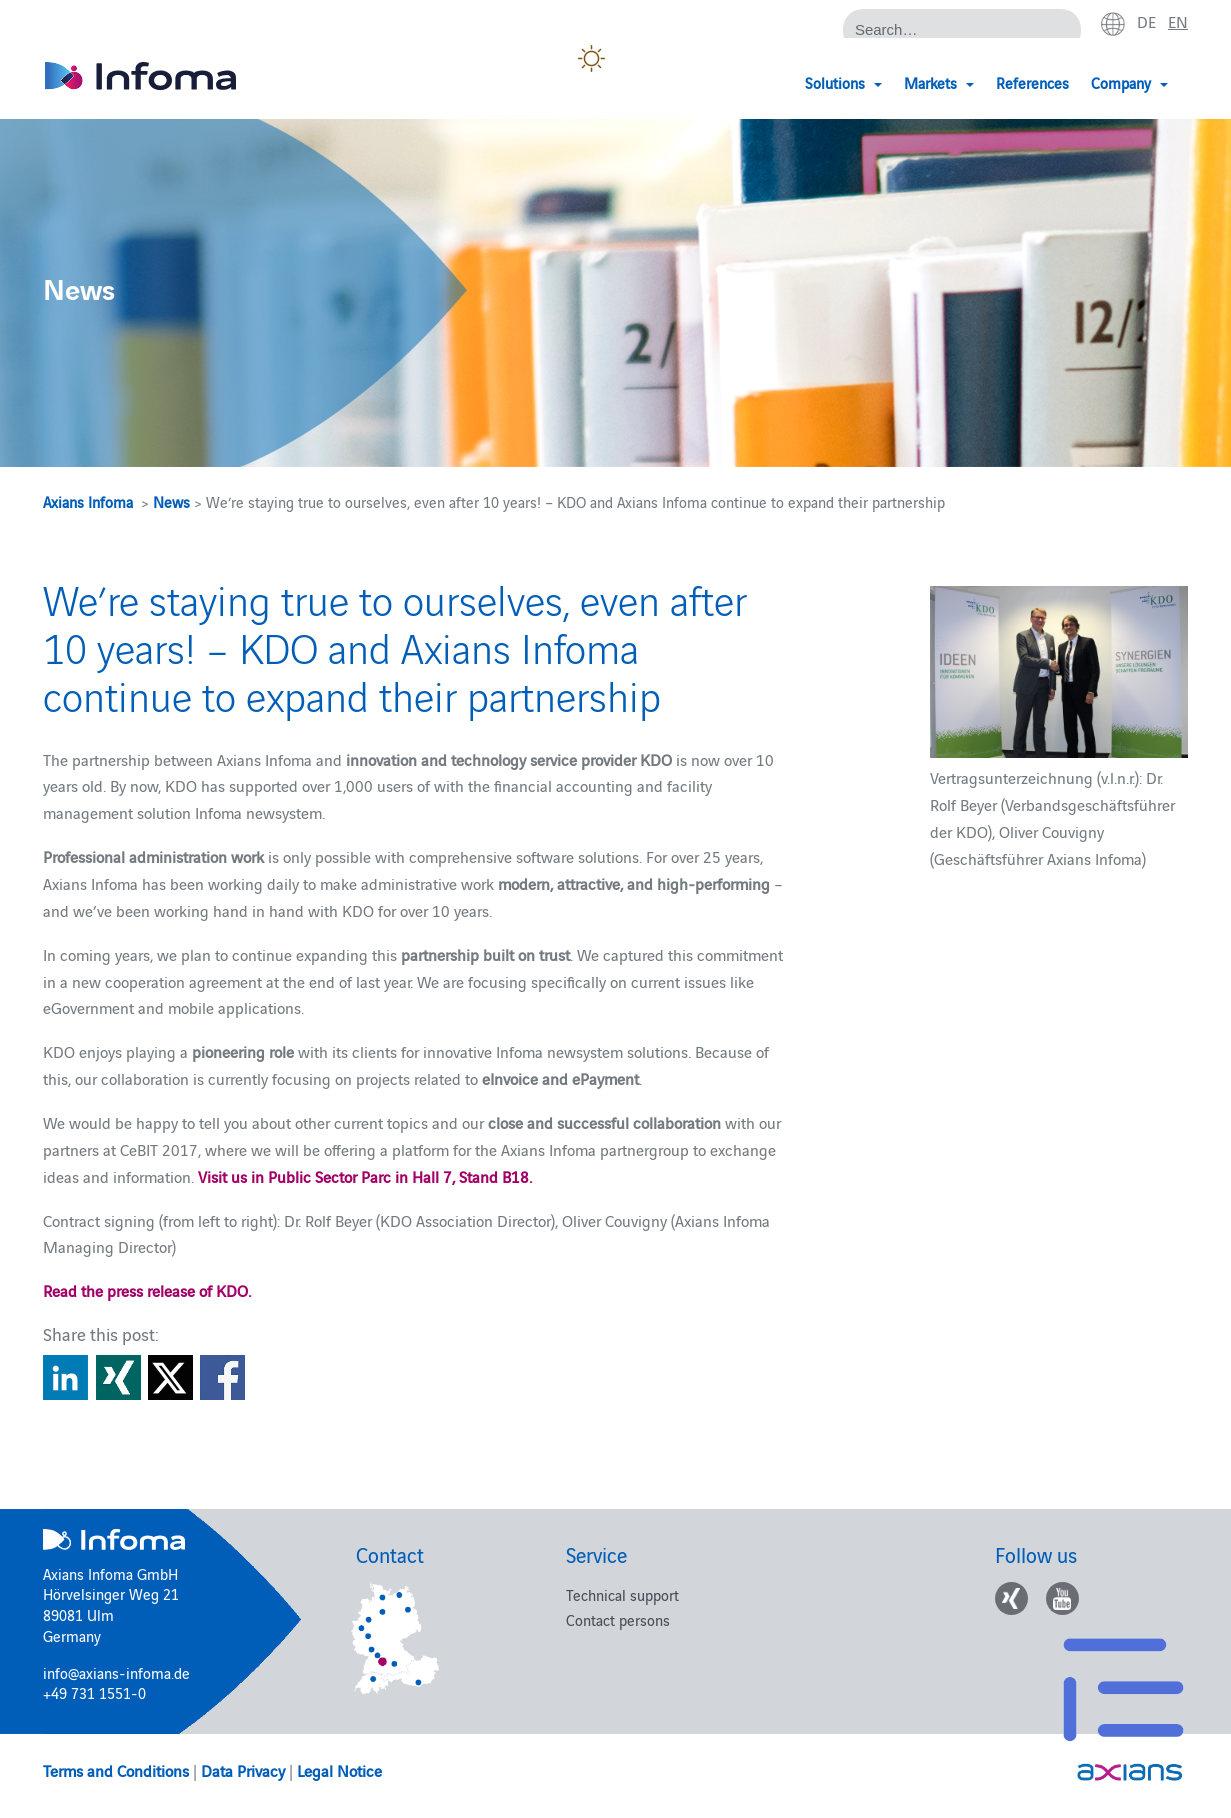  I want to click on switch to light mode, so click(591, 58).